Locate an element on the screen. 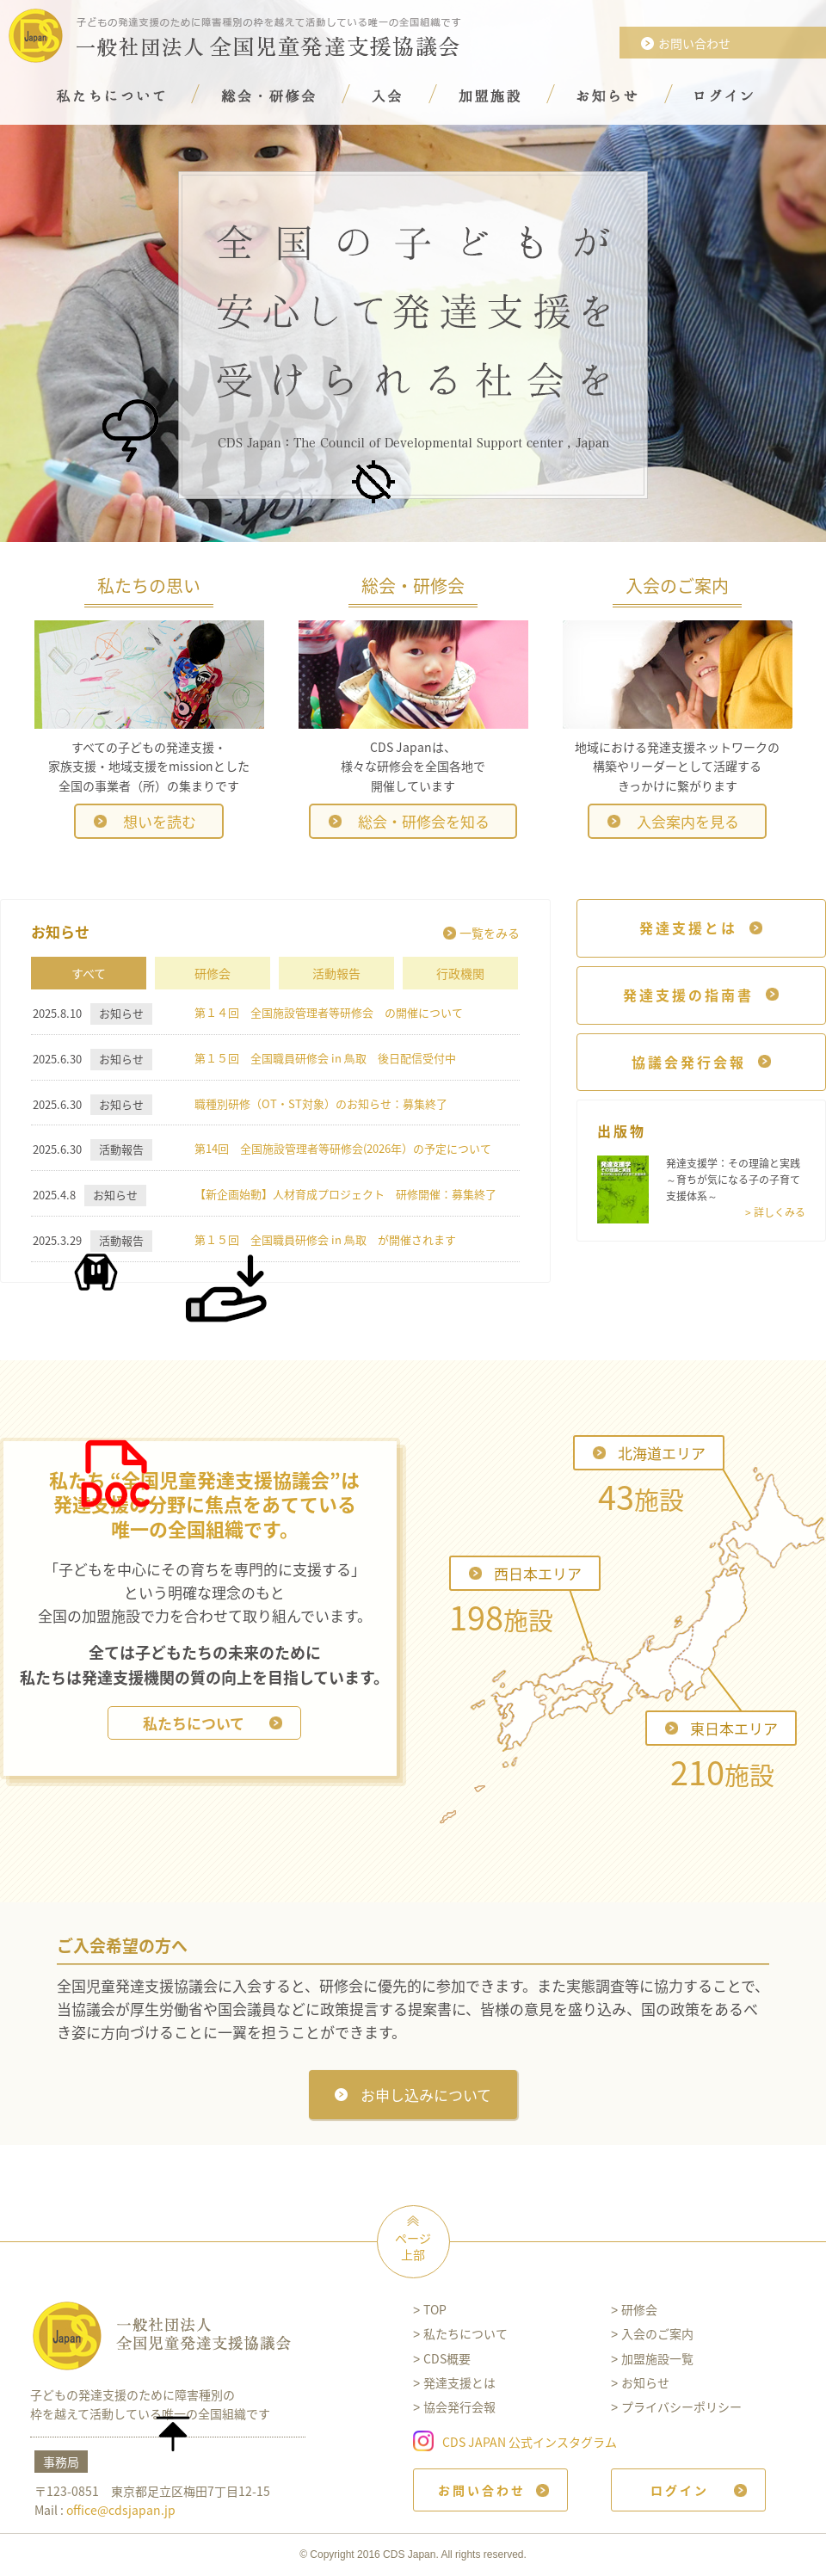 This screenshot has height=2576, width=826. open a document file is located at coordinates (116, 1476).